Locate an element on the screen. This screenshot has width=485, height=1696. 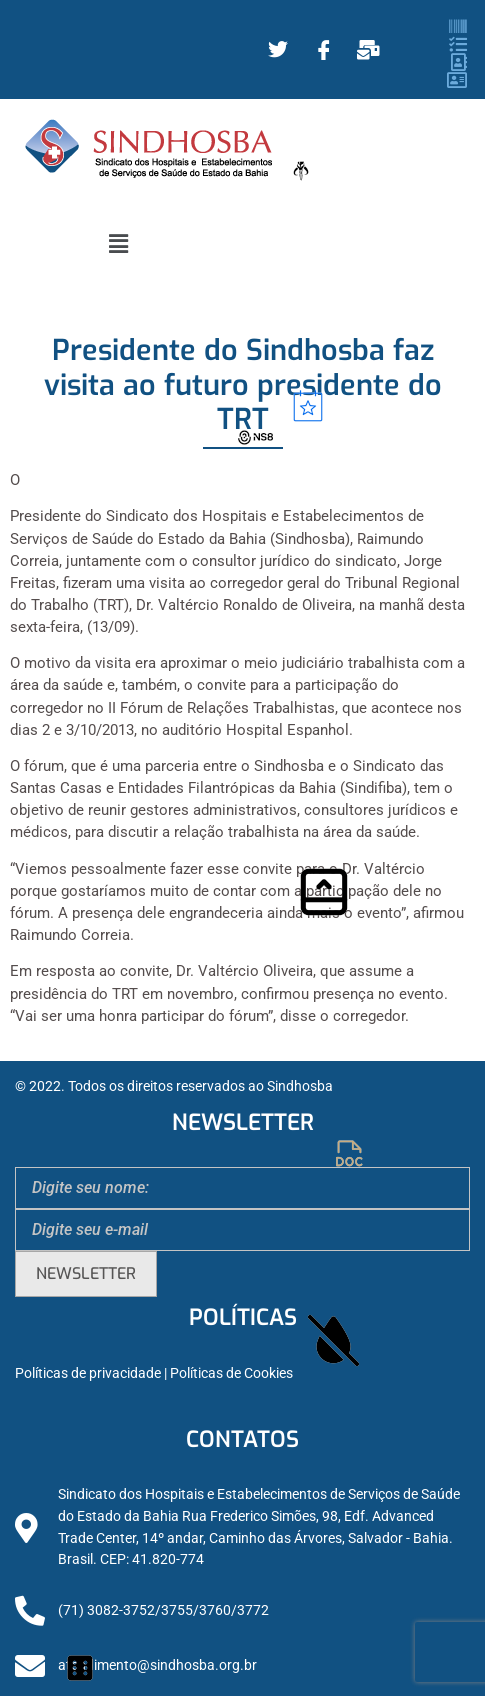
roll or randomize a selection is located at coordinates (80, 1668).